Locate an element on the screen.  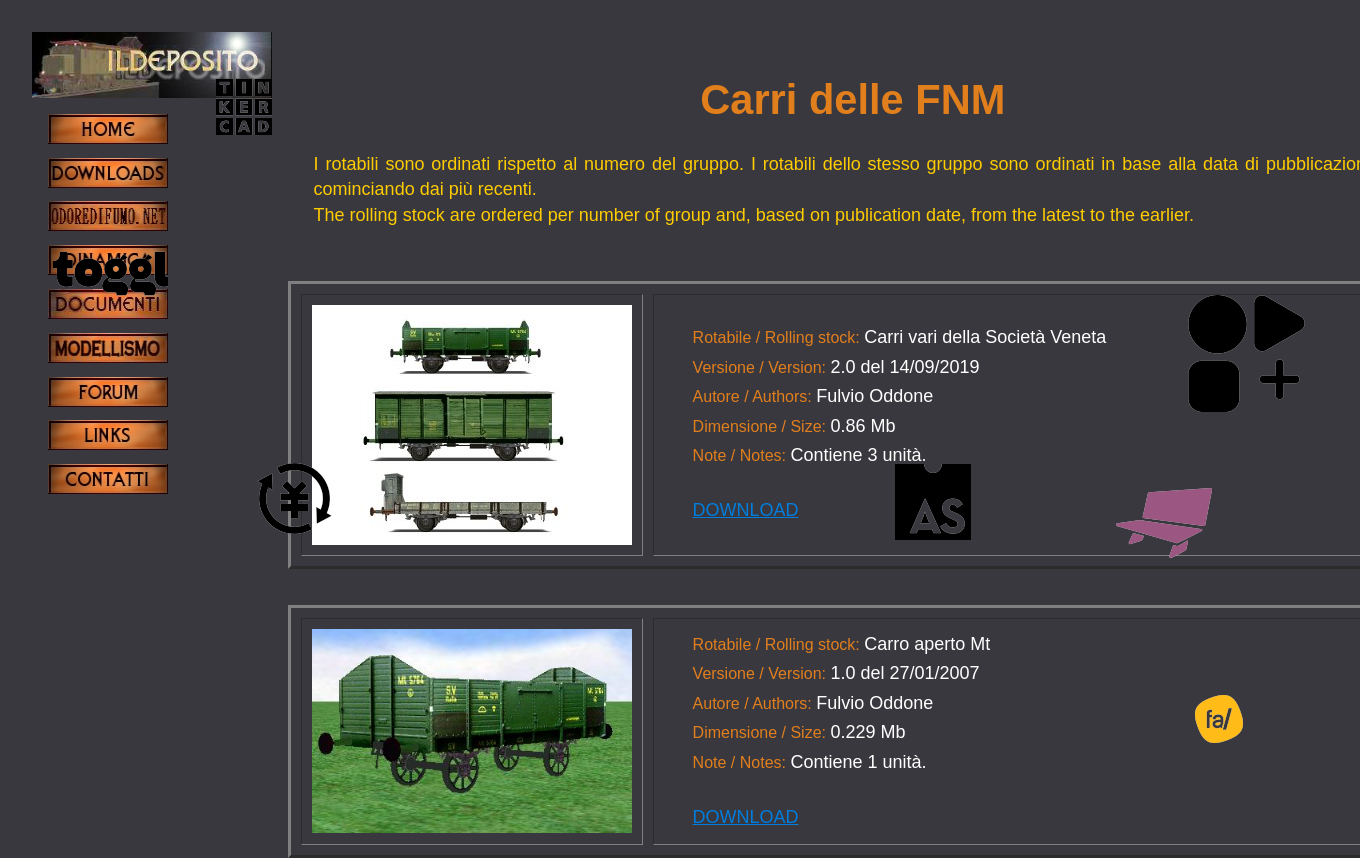
open Toggl time tracking app is located at coordinates (110, 273).